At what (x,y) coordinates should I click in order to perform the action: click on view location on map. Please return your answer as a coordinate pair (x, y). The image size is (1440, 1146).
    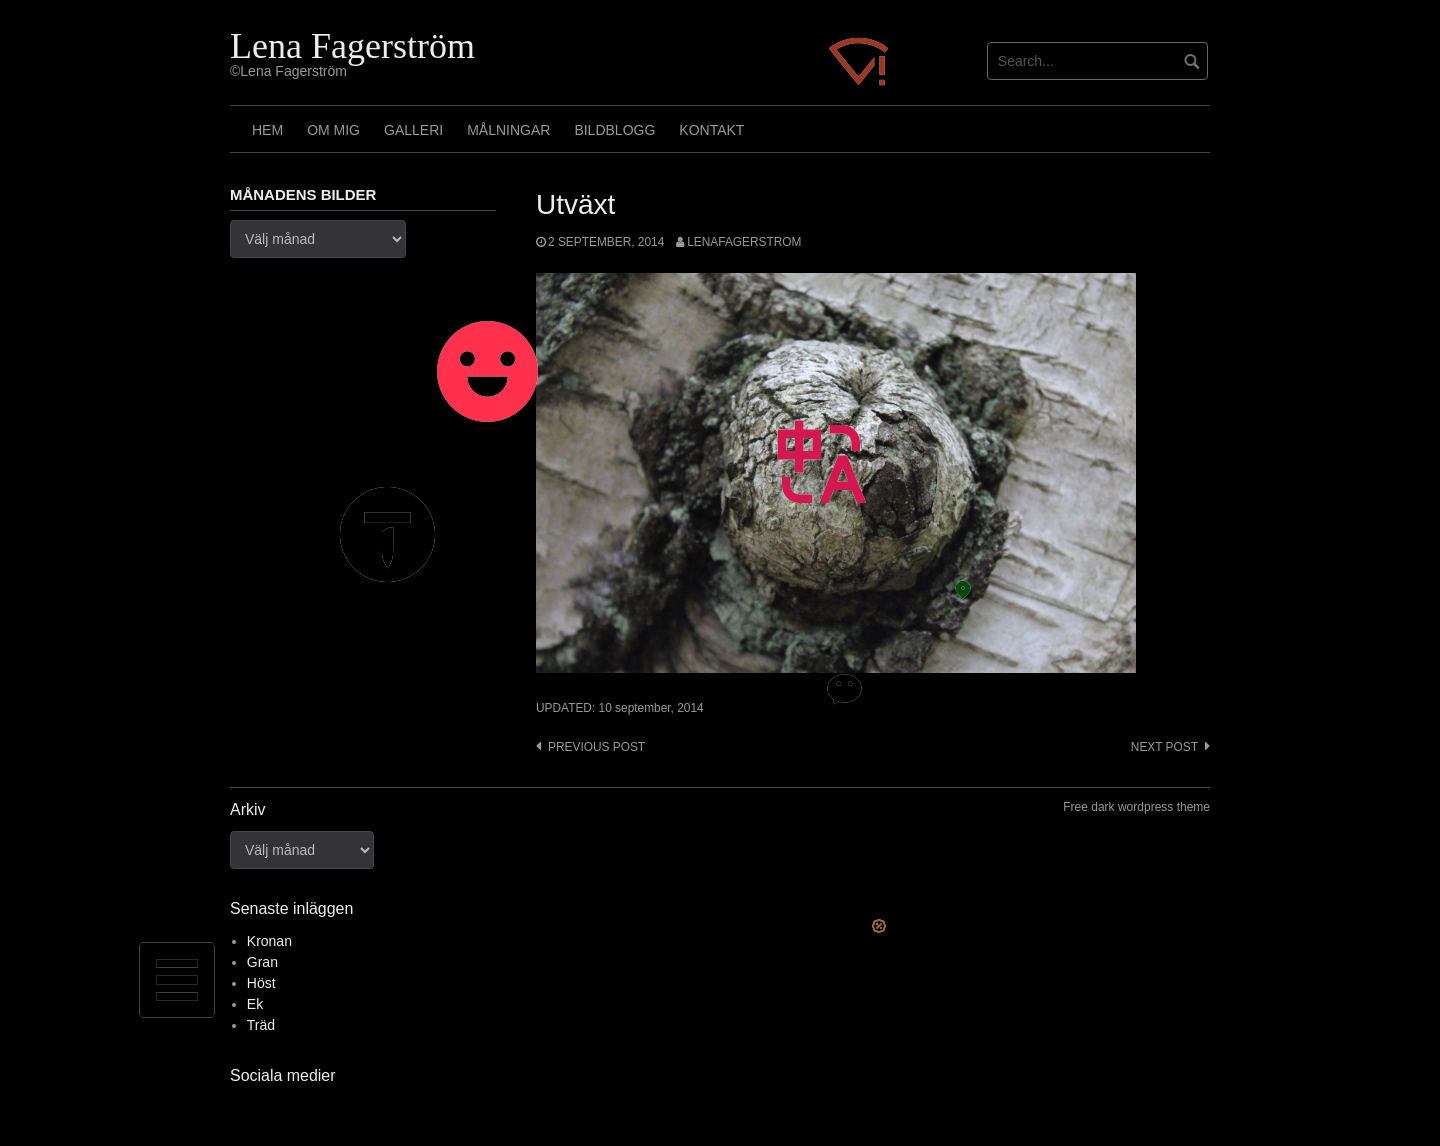
    Looking at the image, I should click on (963, 589).